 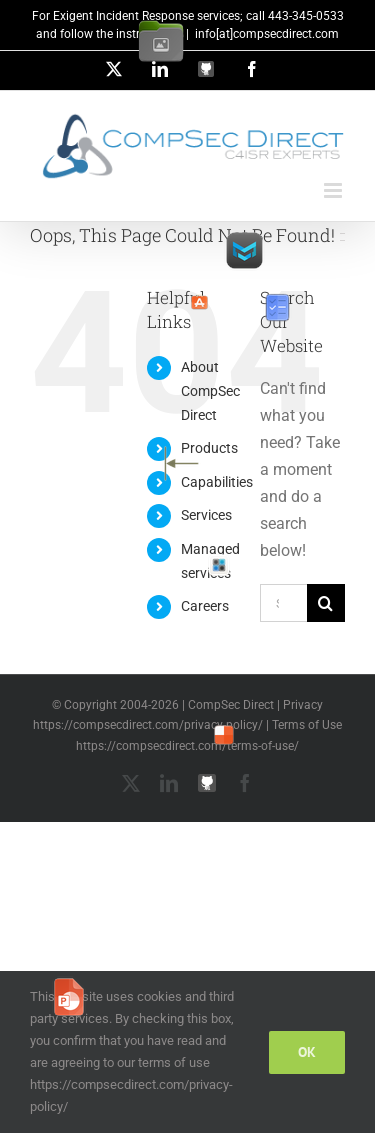 What do you see at coordinates (277, 307) in the screenshot?
I see `open work tasks or to-do list` at bounding box center [277, 307].